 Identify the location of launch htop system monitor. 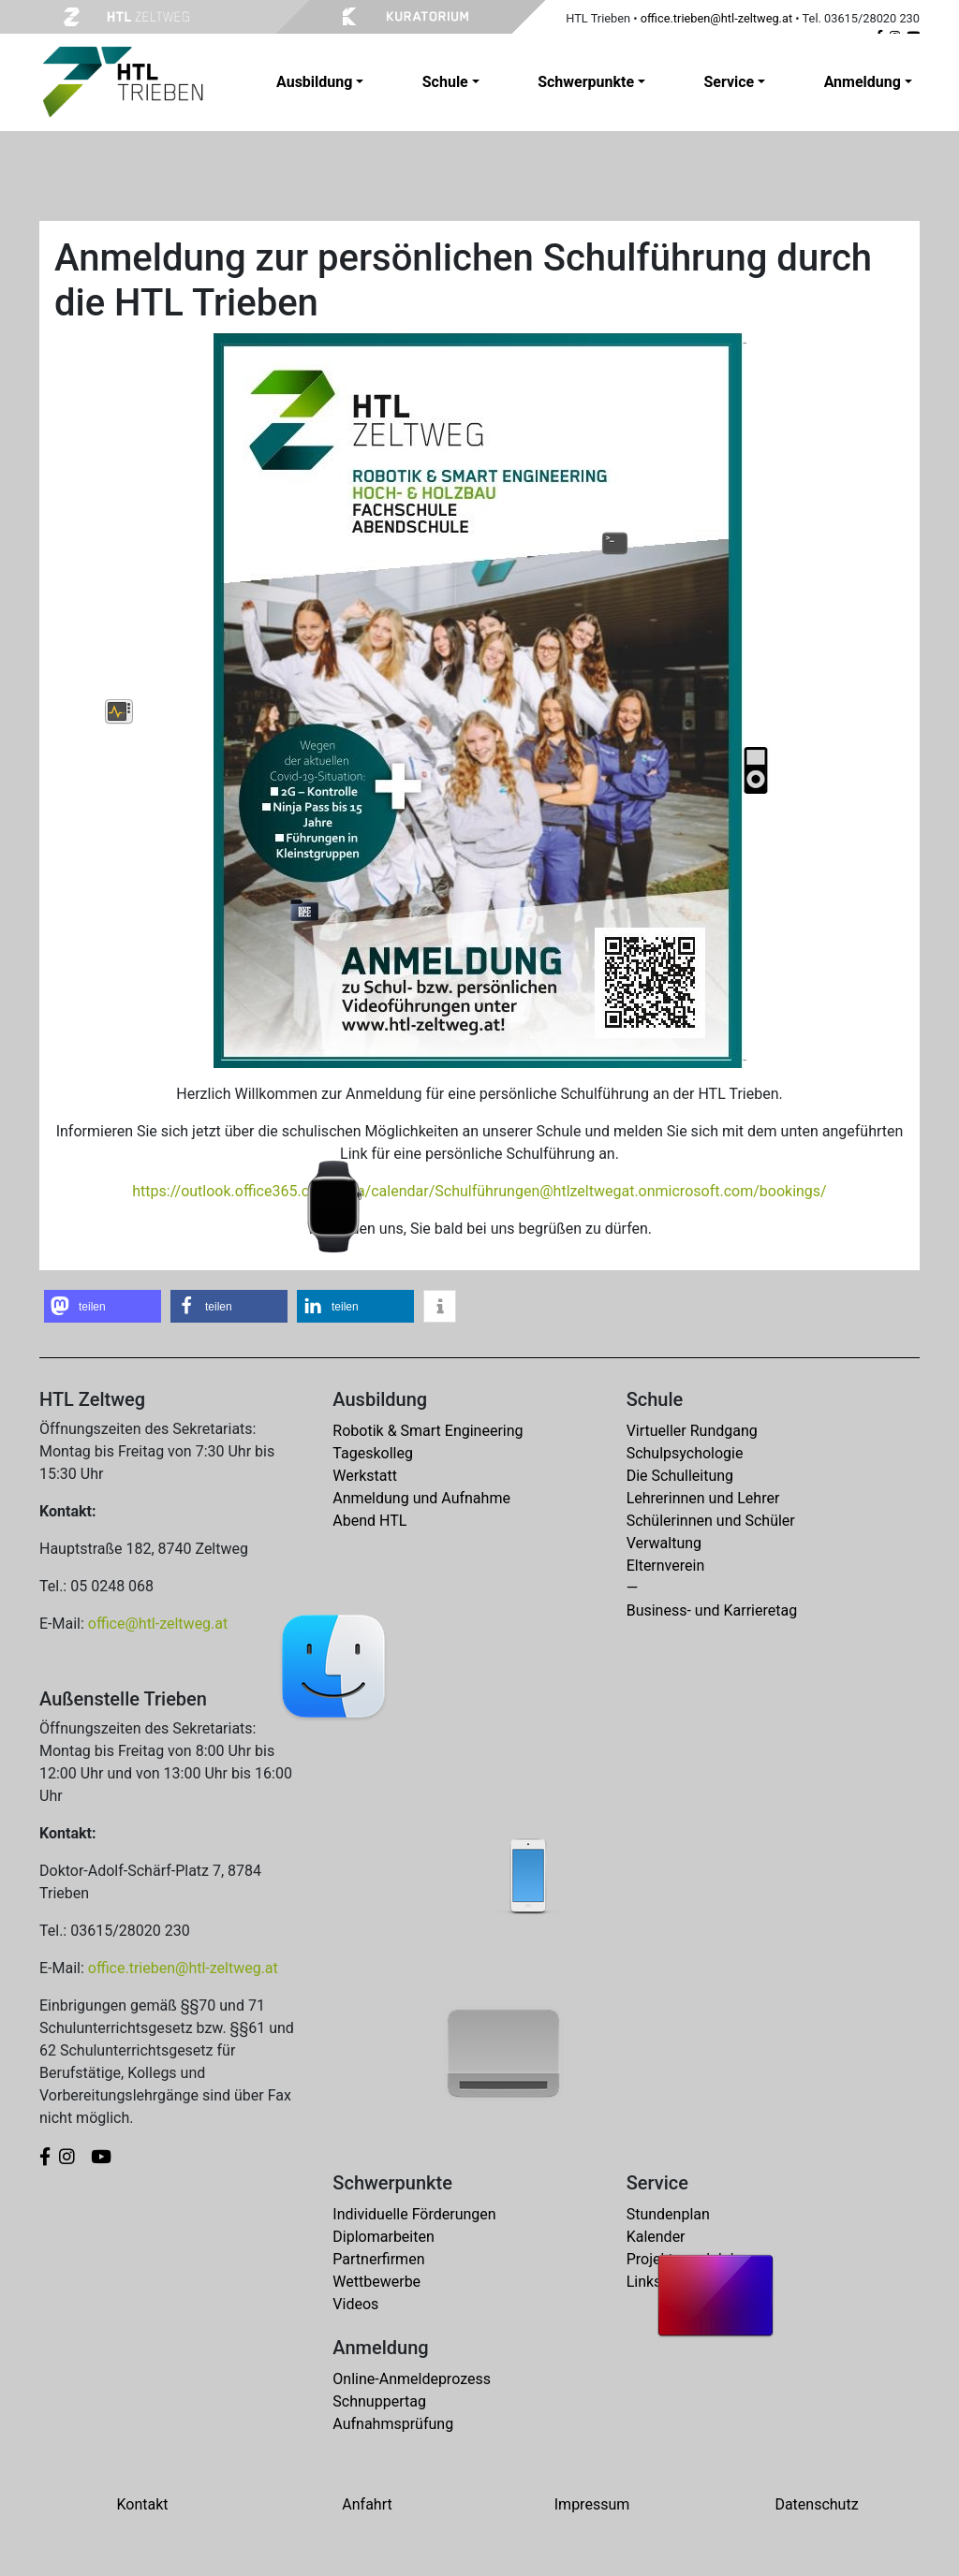
(119, 711).